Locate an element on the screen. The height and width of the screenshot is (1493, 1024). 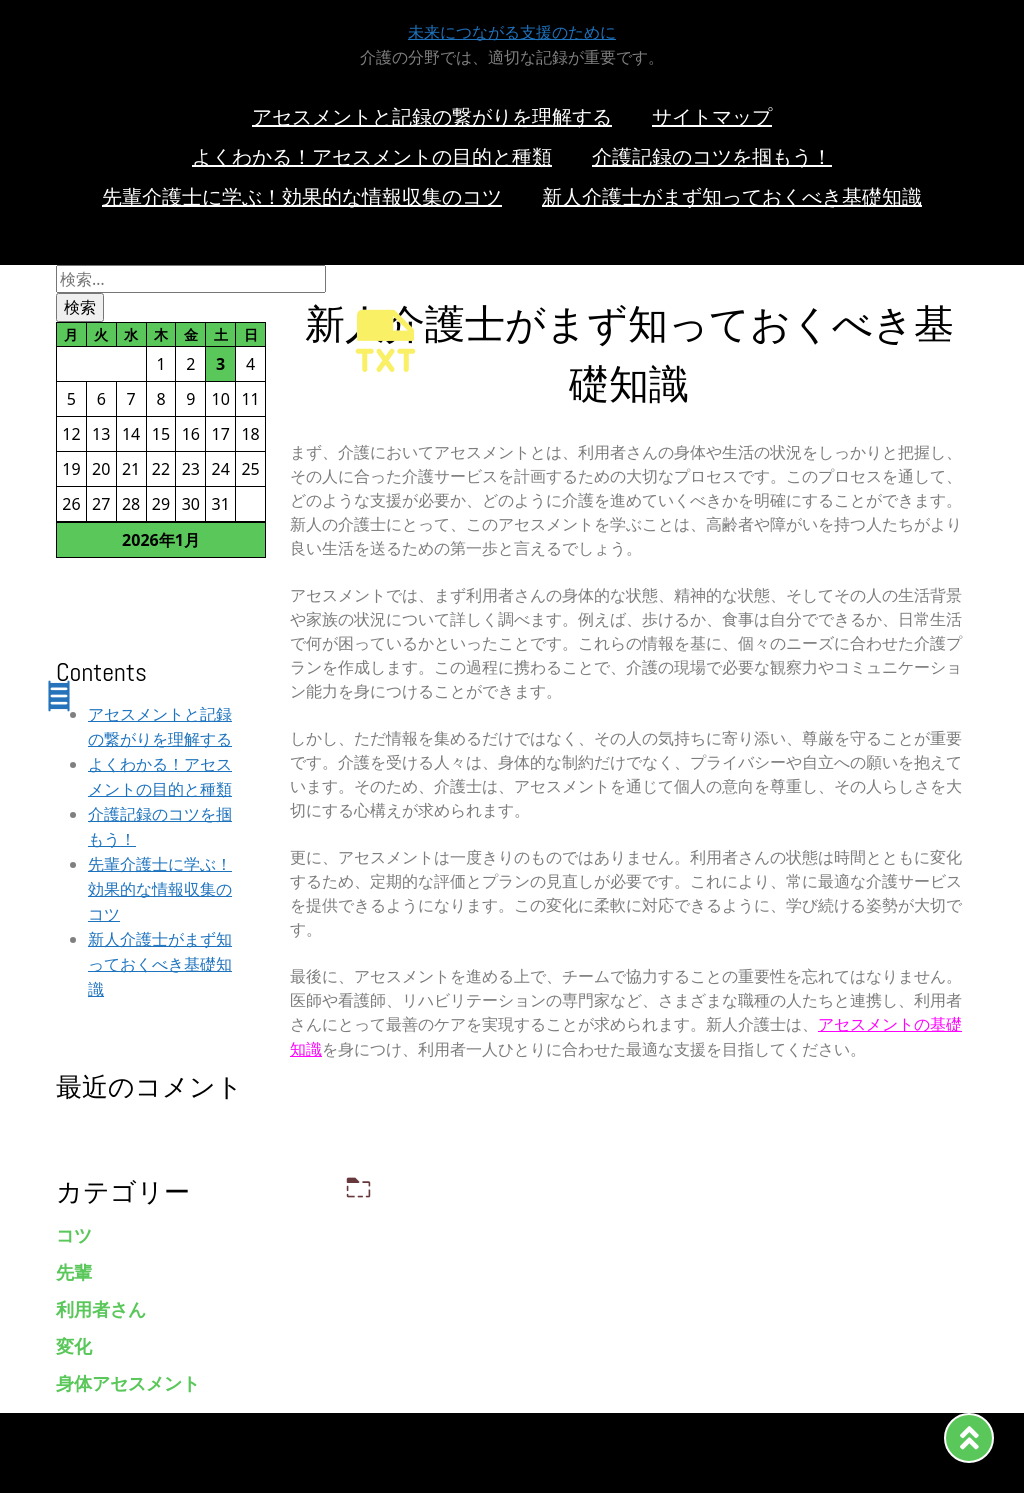
create a new folder is located at coordinates (358, 1187).